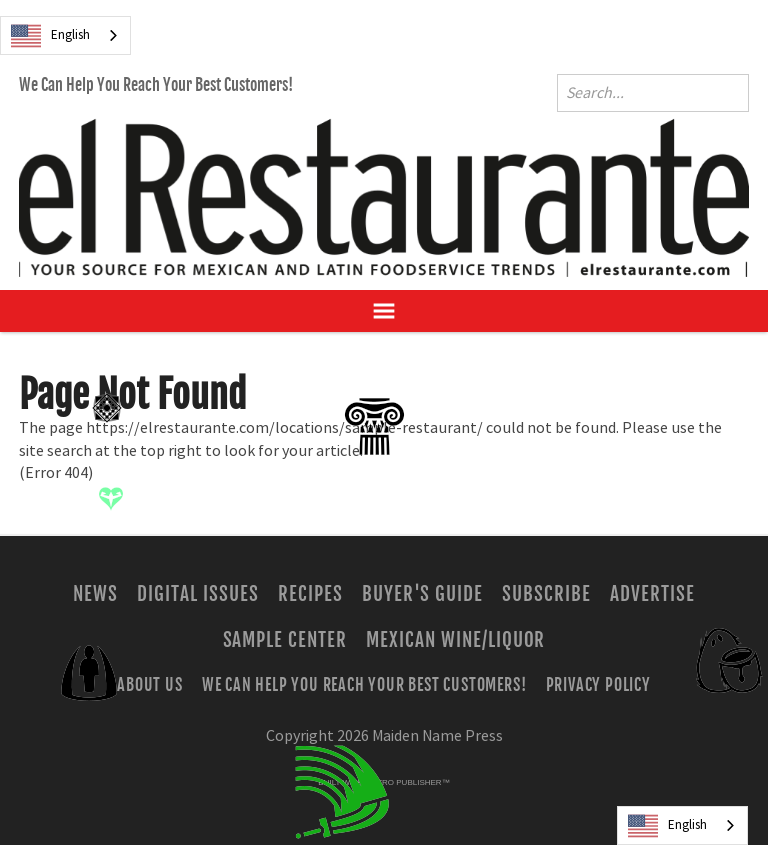 The image size is (768, 845). I want to click on view classical architecture or history content, so click(374, 425).